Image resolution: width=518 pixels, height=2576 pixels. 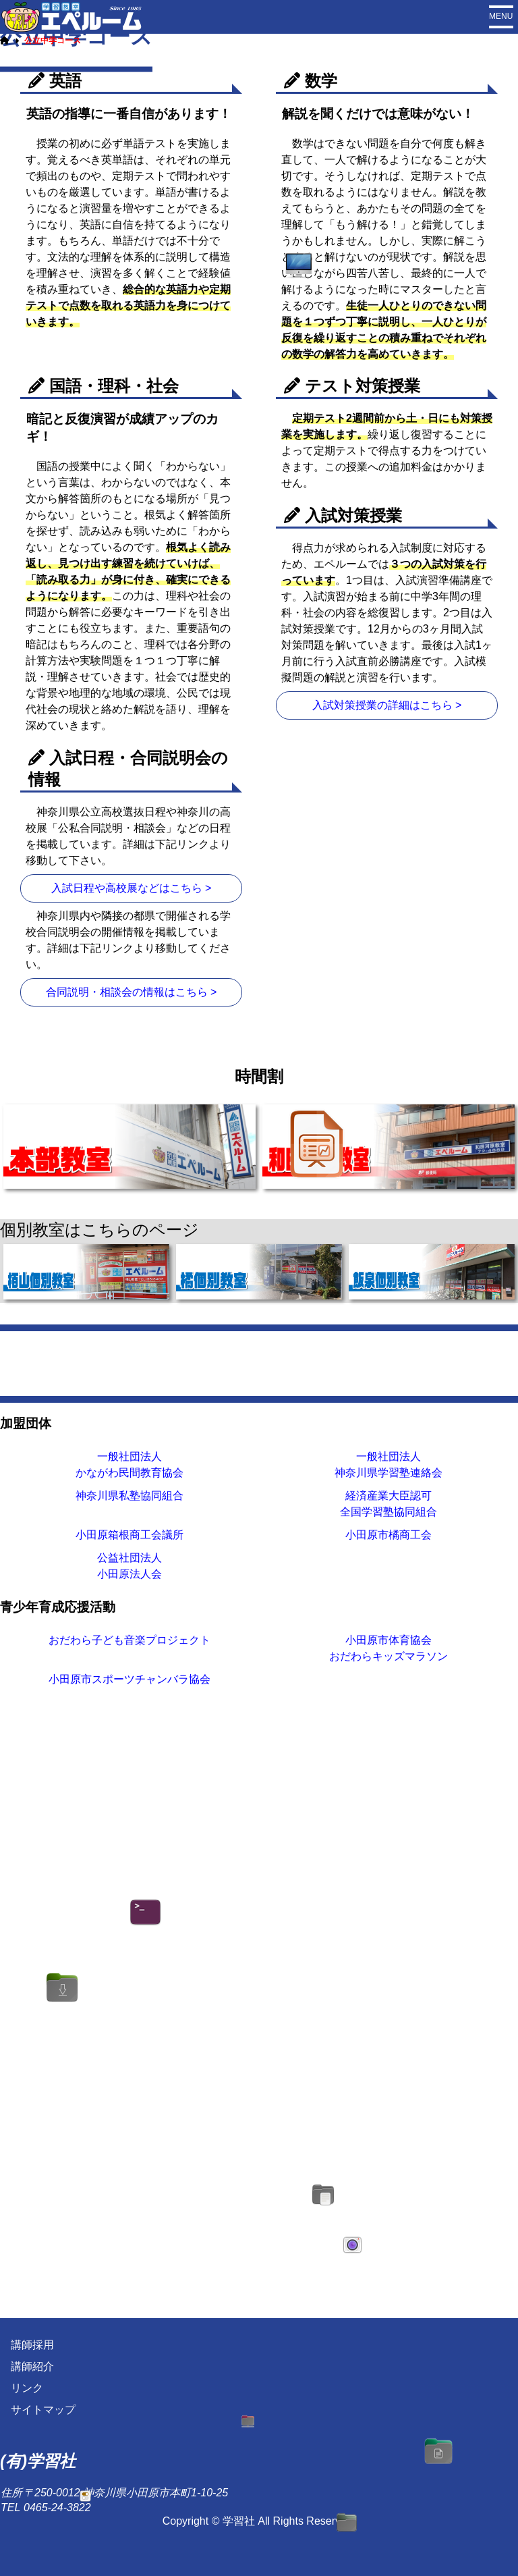 What do you see at coordinates (352, 2245) in the screenshot?
I see `open webcamoid camera application` at bounding box center [352, 2245].